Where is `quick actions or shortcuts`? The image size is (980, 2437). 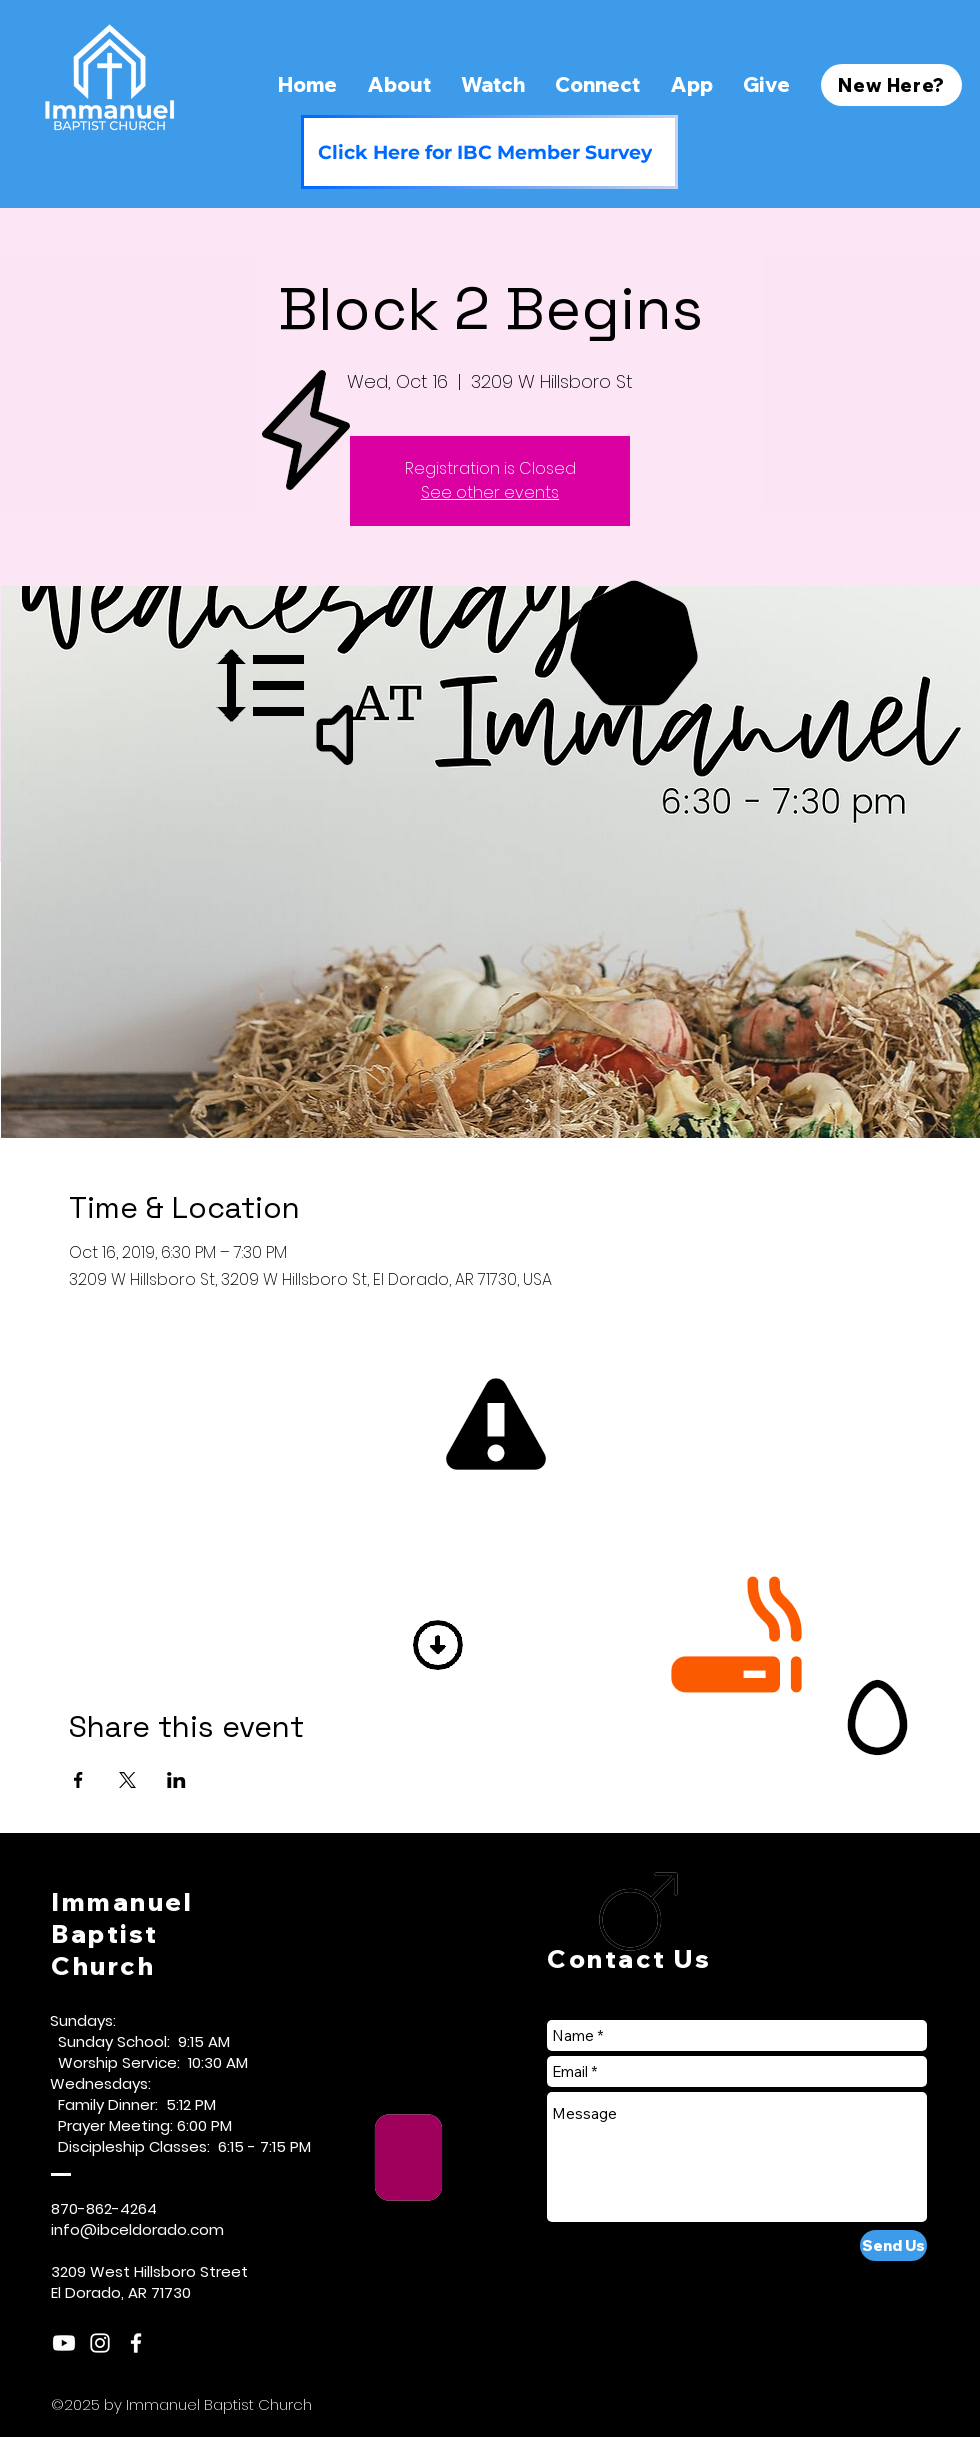
quick actions or shortcuts is located at coordinates (306, 430).